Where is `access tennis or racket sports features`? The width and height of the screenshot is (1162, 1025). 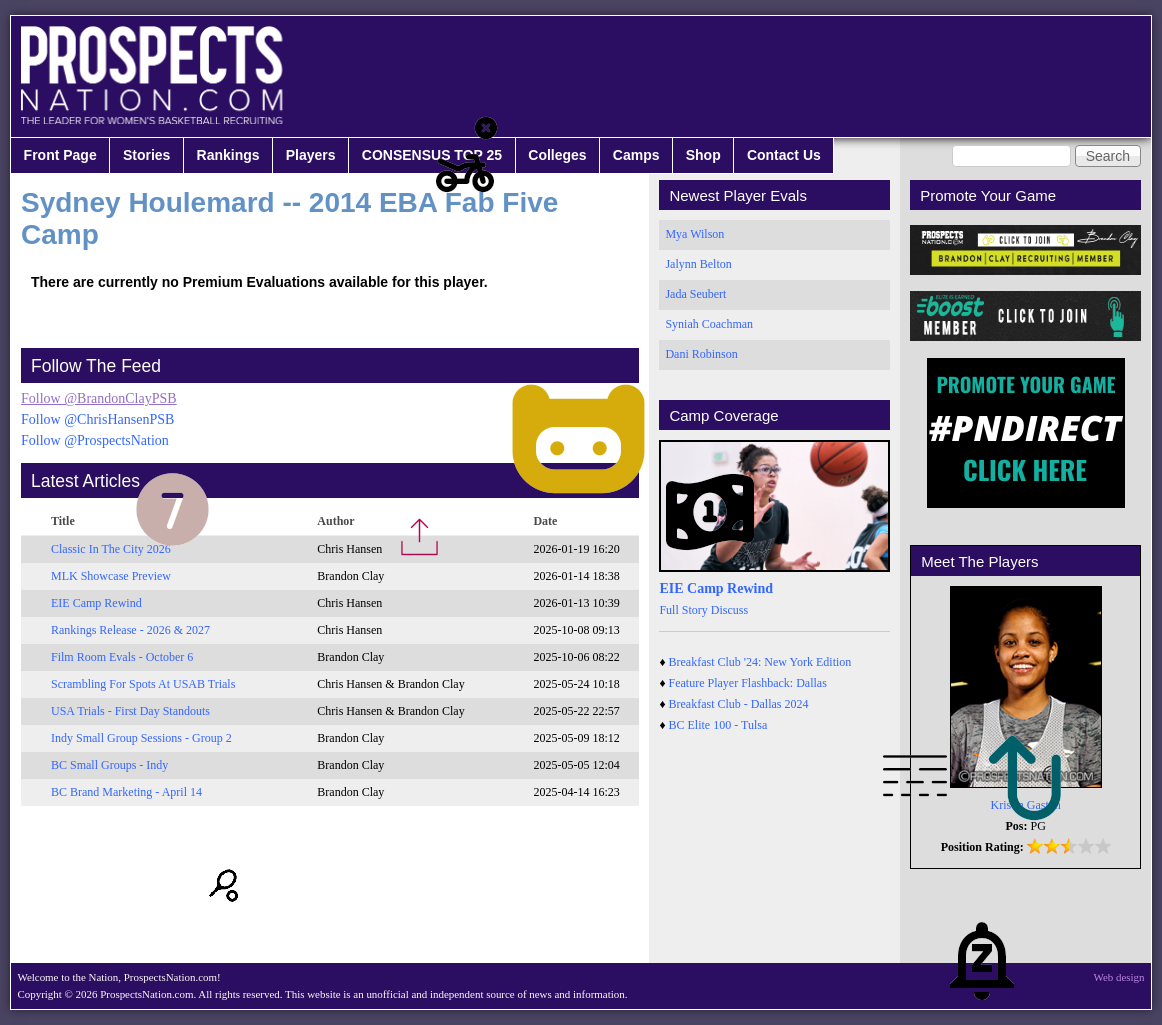 access tennis or racket sports features is located at coordinates (223, 885).